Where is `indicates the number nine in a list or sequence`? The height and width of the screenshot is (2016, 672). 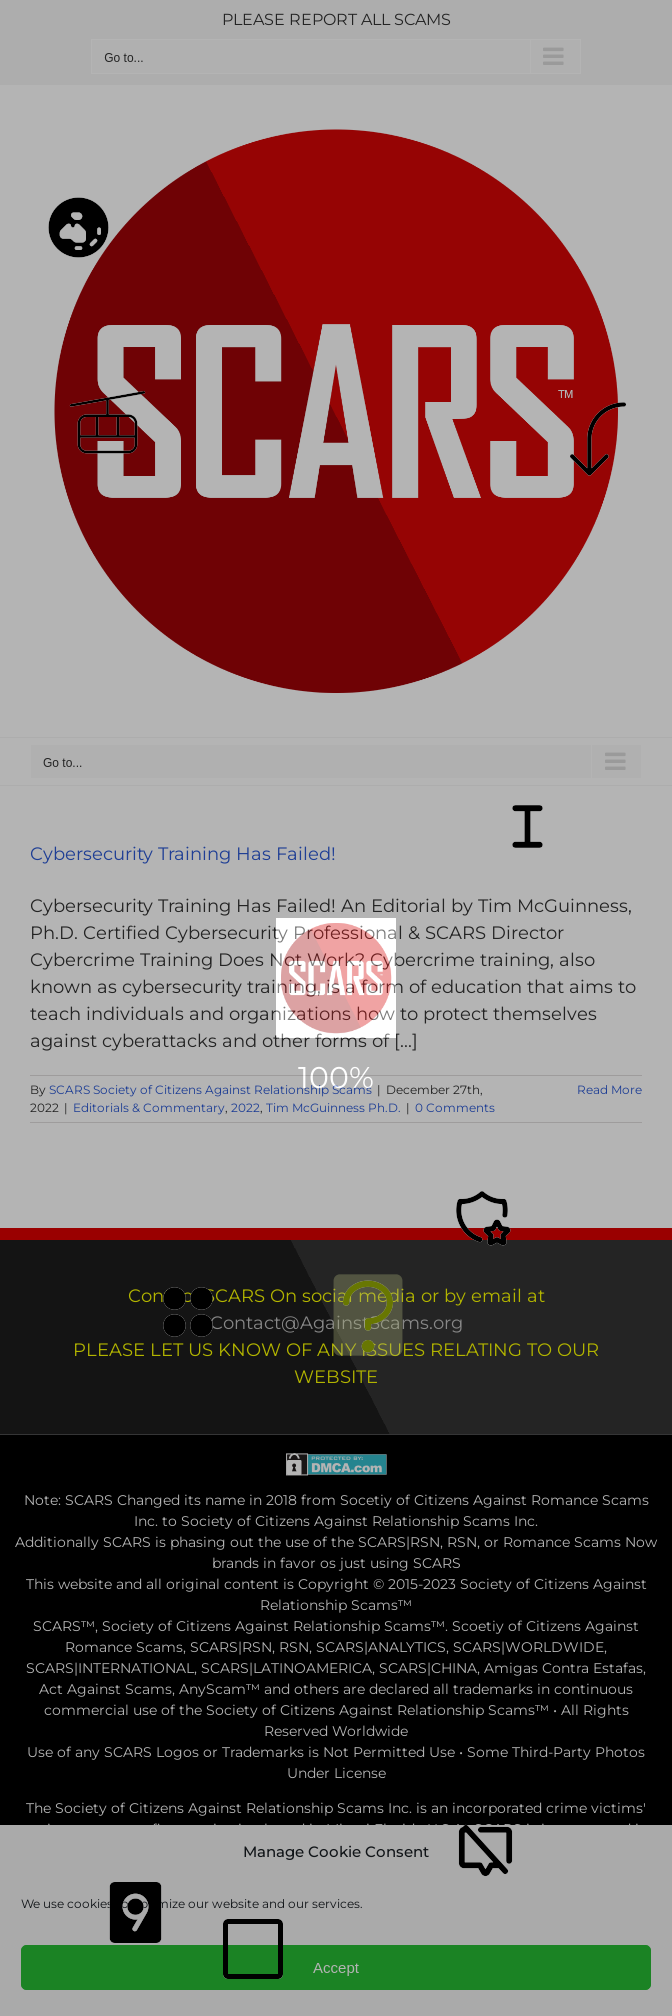 indicates the number nine in a list or sequence is located at coordinates (135, 1912).